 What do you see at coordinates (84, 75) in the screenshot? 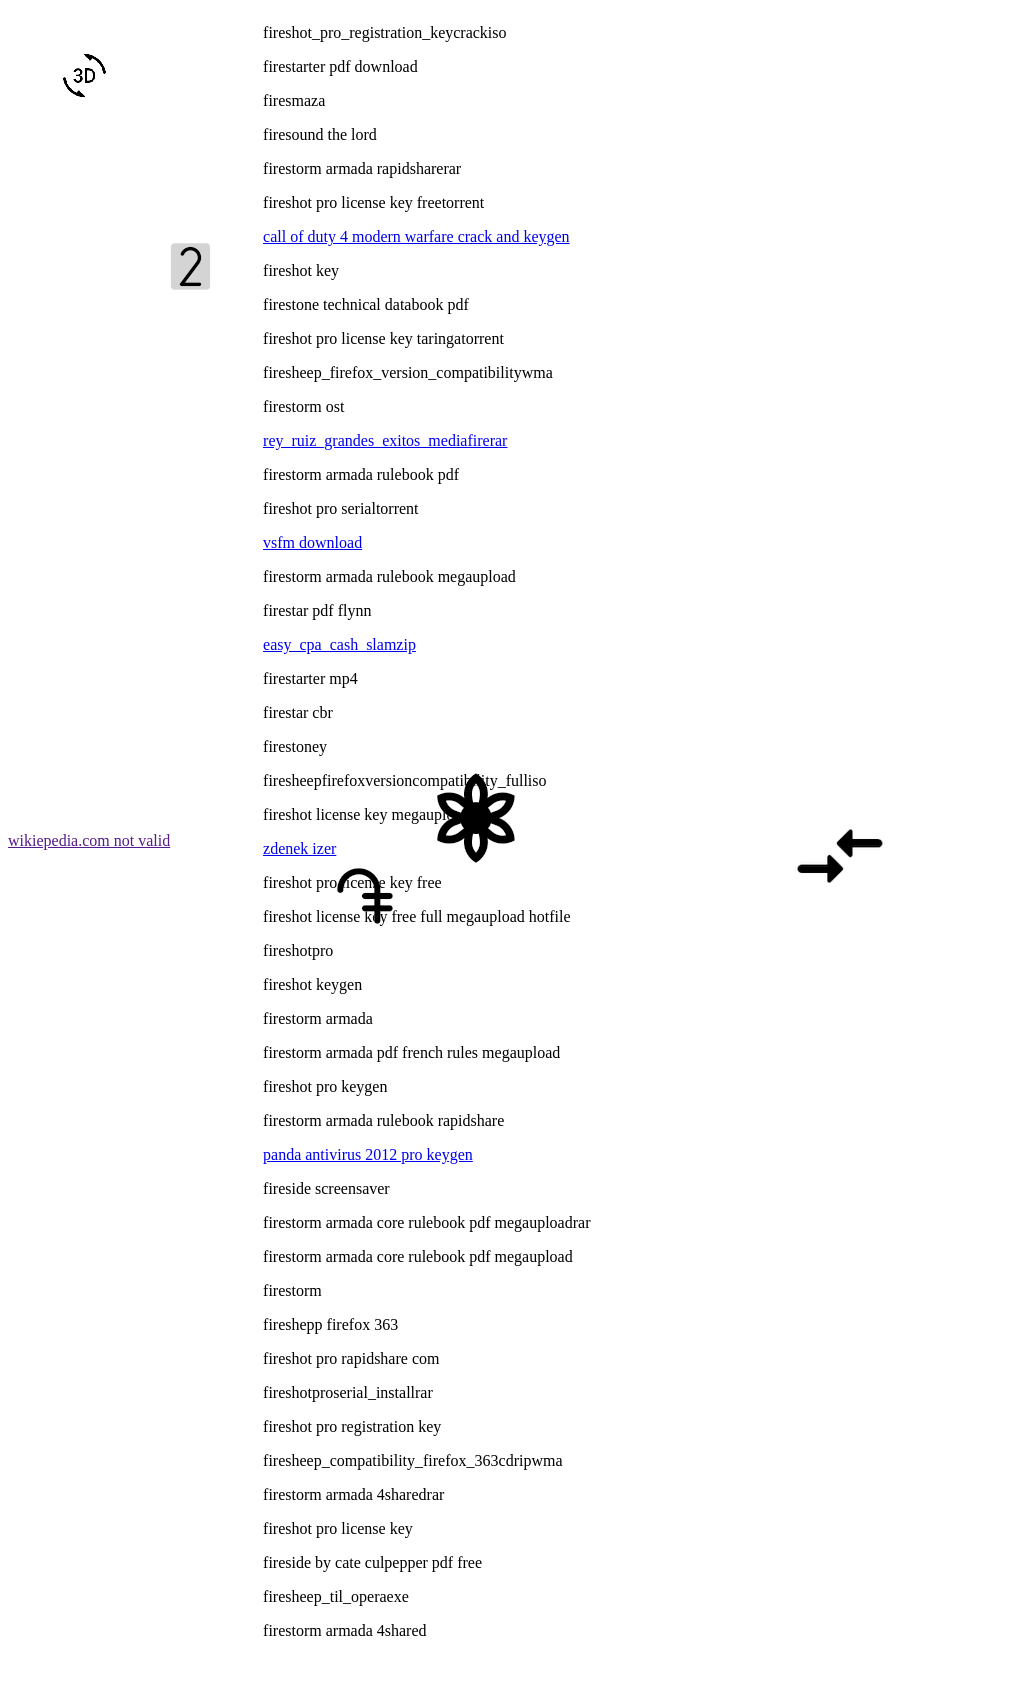
I see `rotate object in 3D view` at bounding box center [84, 75].